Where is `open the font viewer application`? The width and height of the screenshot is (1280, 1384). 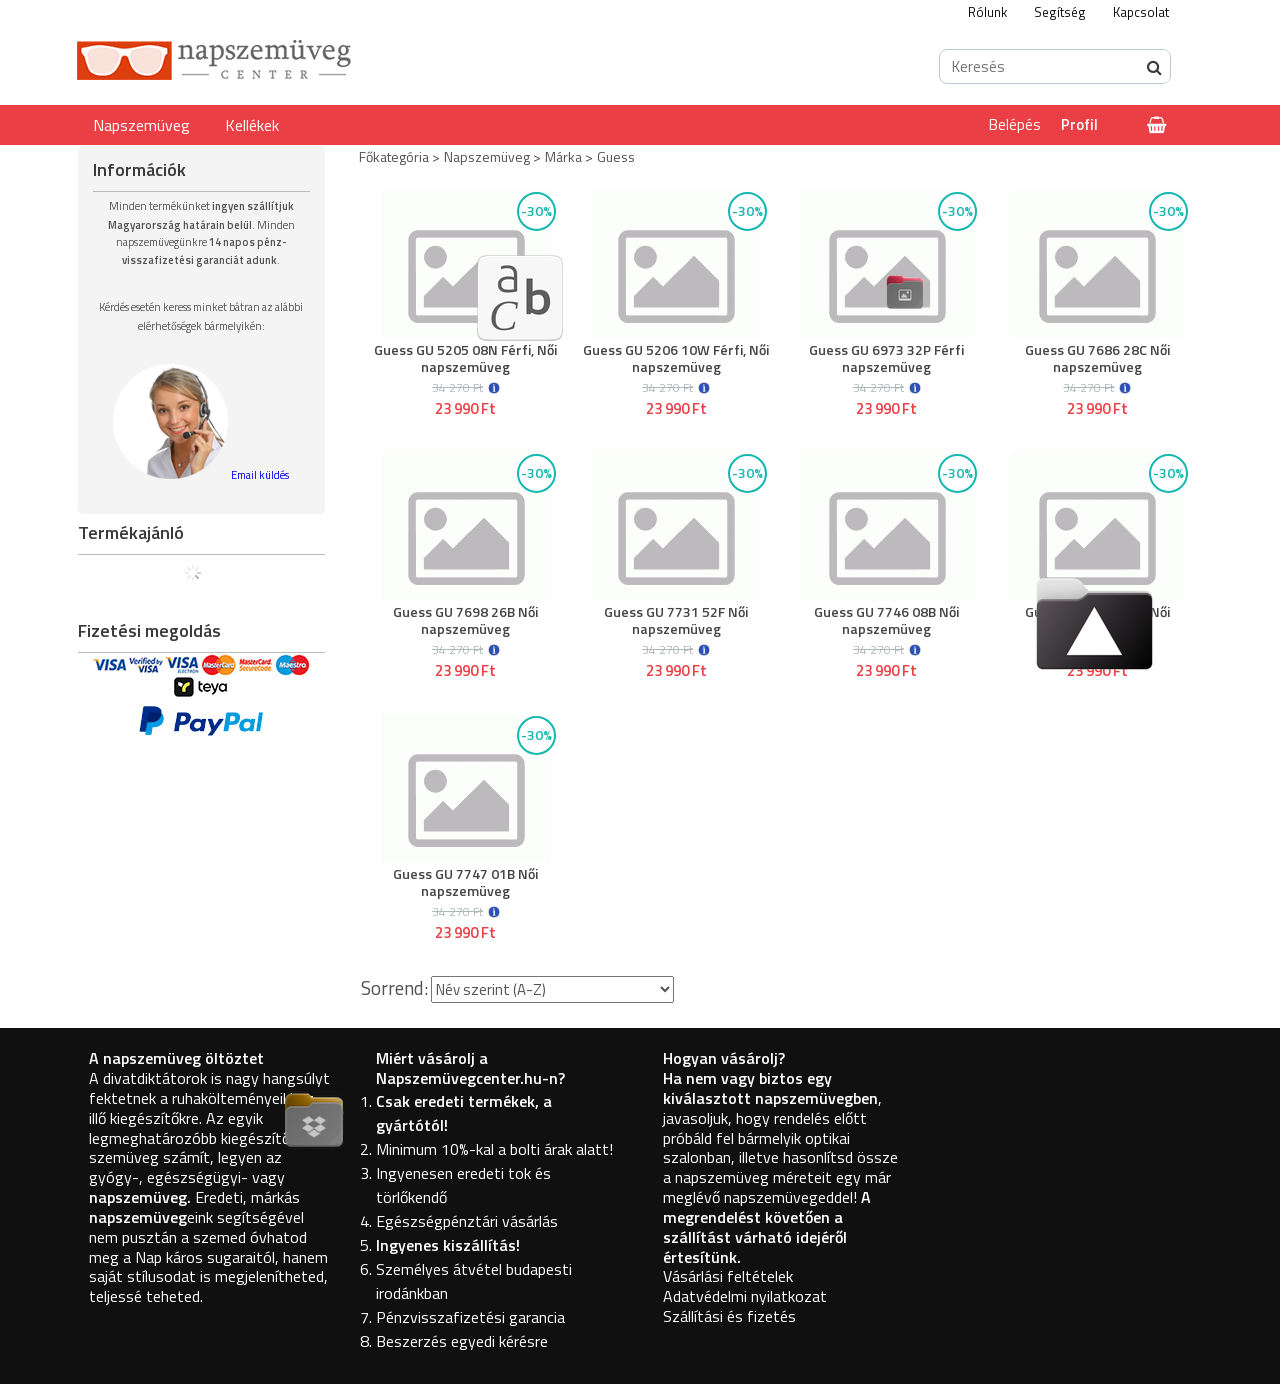
open the font viewer application is located at coordinates (520, 298).